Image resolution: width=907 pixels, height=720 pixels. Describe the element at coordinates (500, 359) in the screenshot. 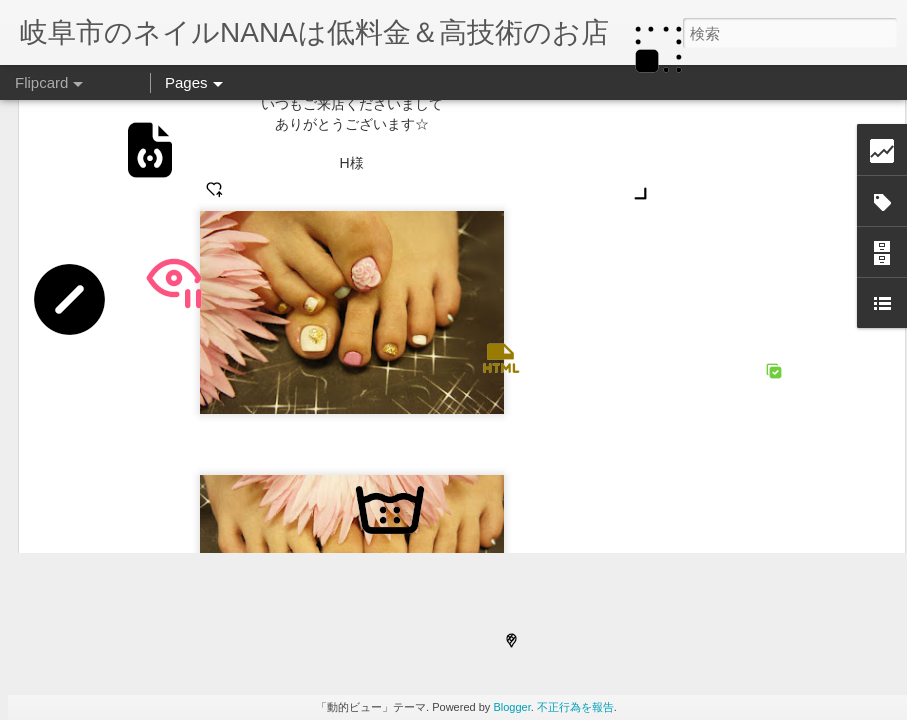

I see `view or open an HTML file` at that location.